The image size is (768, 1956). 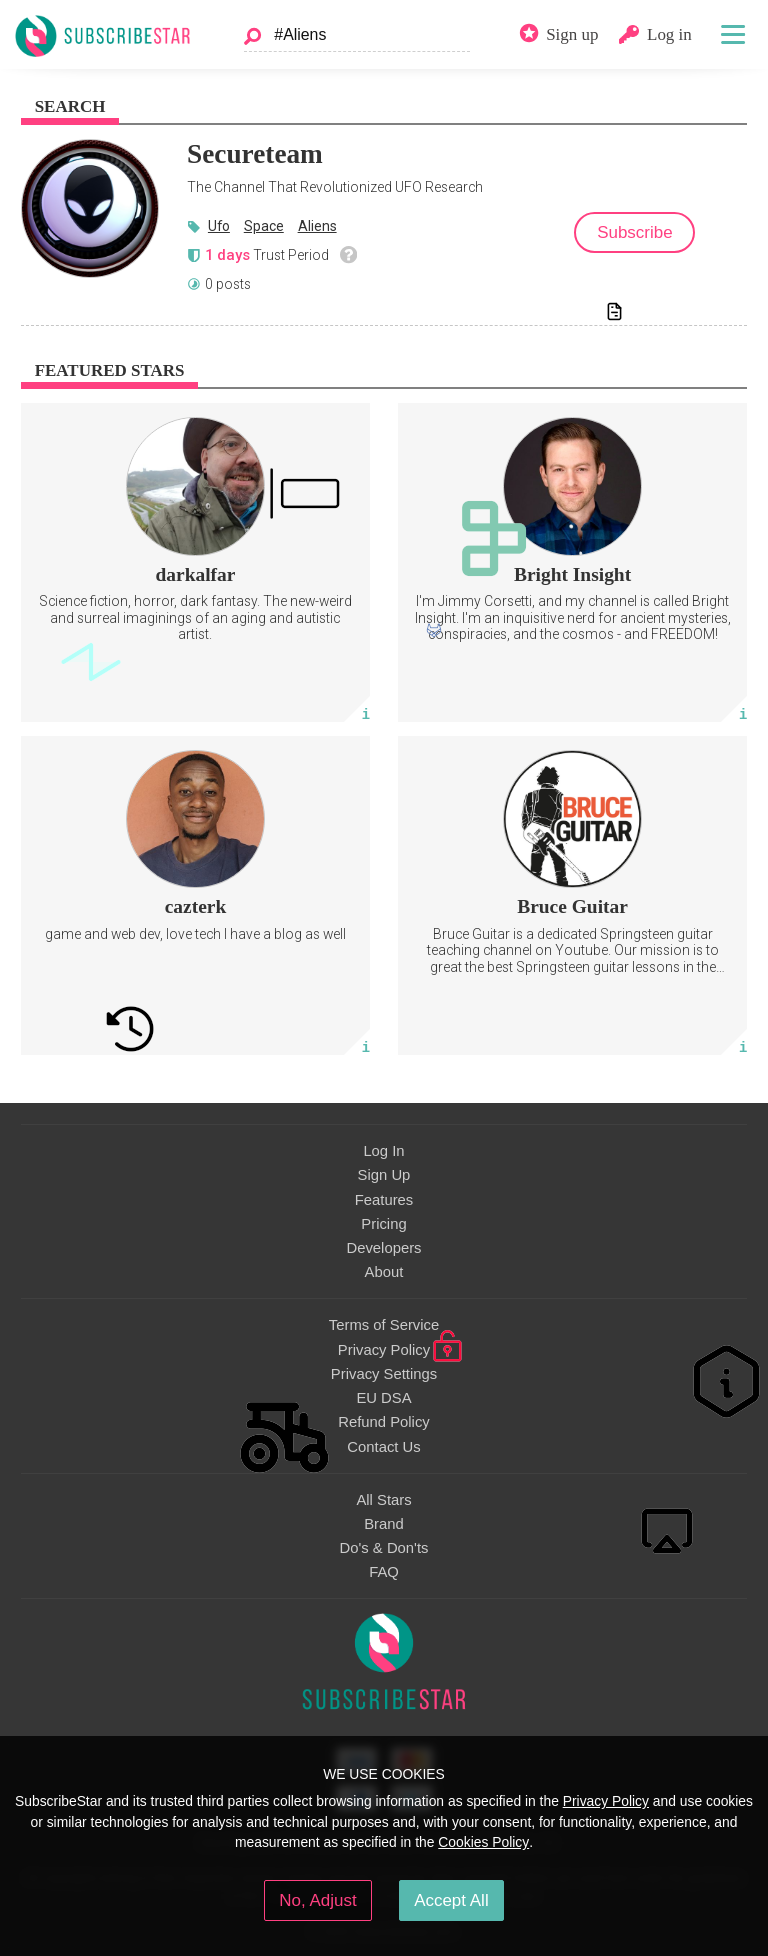 What do you see at coordinates (303, 493) in the screenshot?
I see `align content to the left` at bounding box center [303, 493].